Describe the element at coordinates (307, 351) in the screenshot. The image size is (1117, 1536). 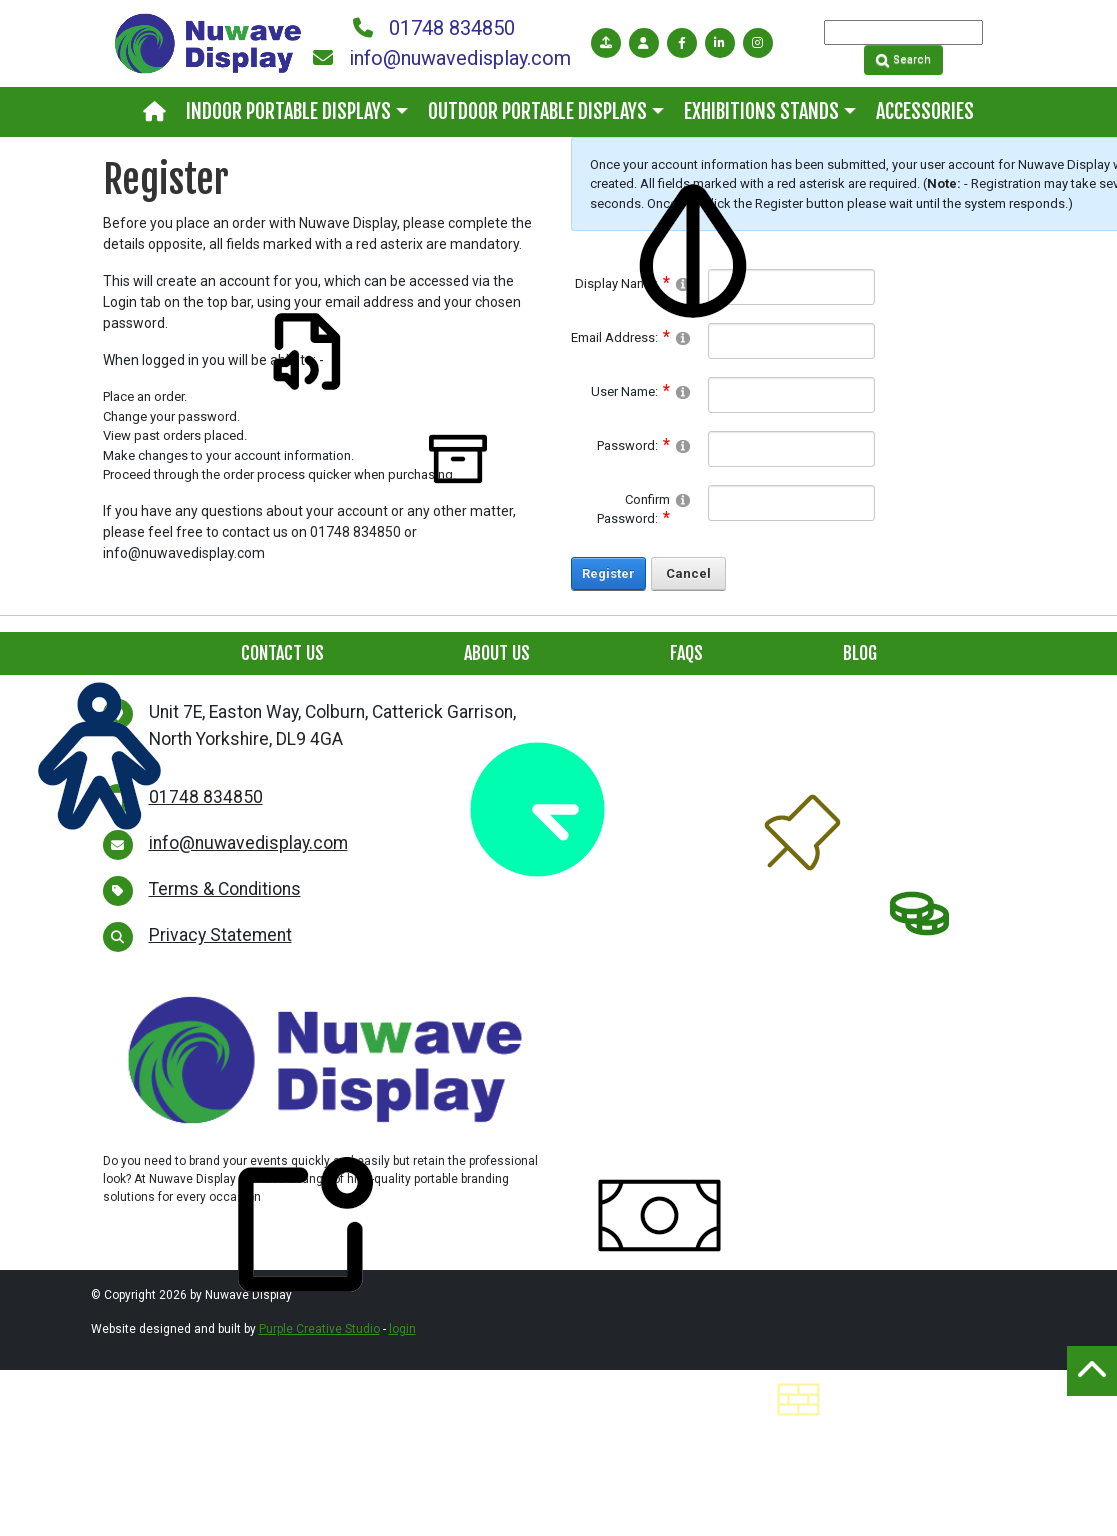
I see `open an audio file` at that location.